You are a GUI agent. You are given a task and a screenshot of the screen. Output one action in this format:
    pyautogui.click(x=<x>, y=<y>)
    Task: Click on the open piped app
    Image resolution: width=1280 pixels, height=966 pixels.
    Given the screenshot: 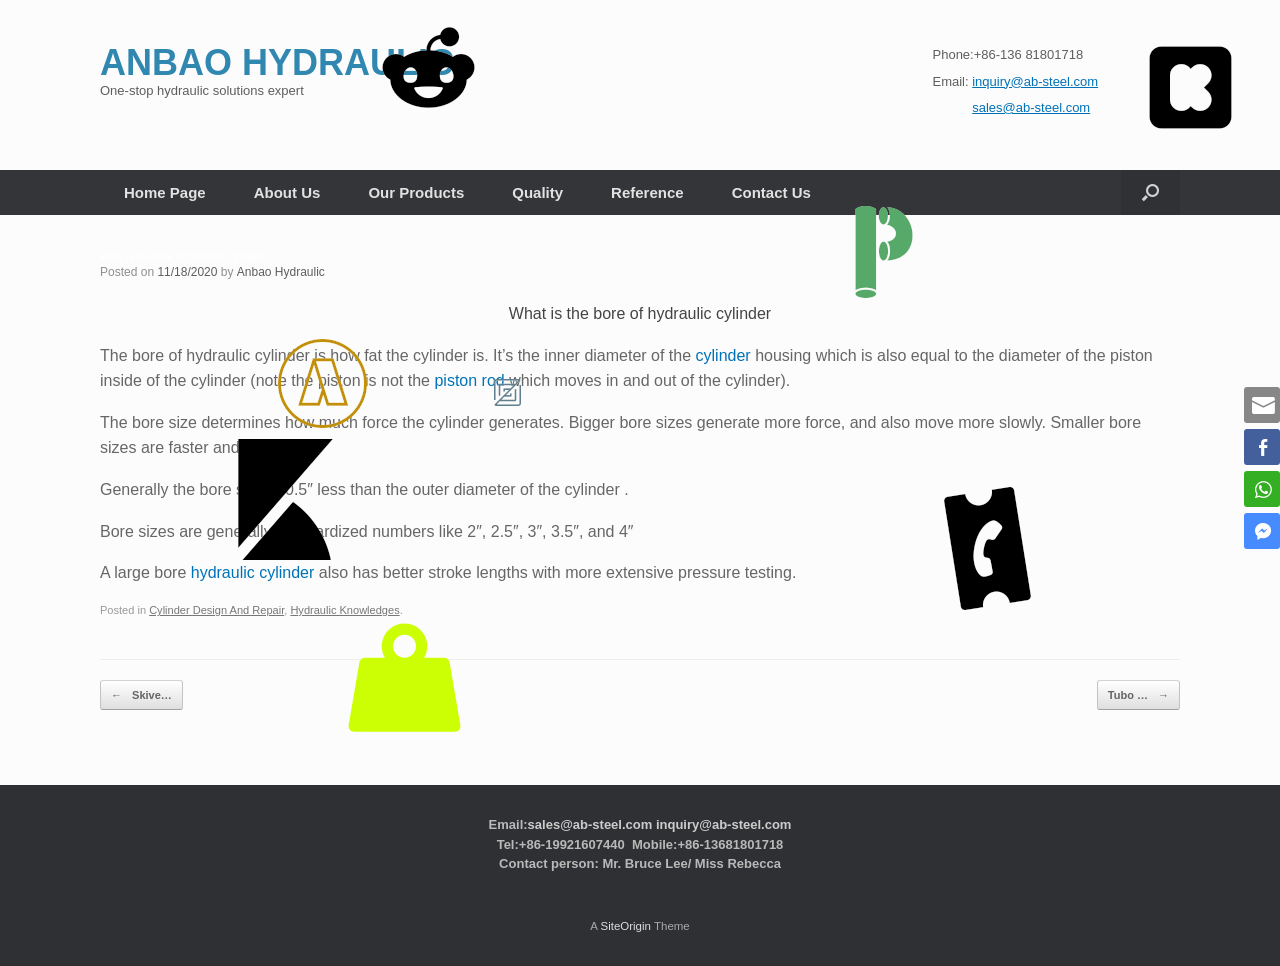 What is the action you would take?
    pyautogui.click(x=884, y=252)
    